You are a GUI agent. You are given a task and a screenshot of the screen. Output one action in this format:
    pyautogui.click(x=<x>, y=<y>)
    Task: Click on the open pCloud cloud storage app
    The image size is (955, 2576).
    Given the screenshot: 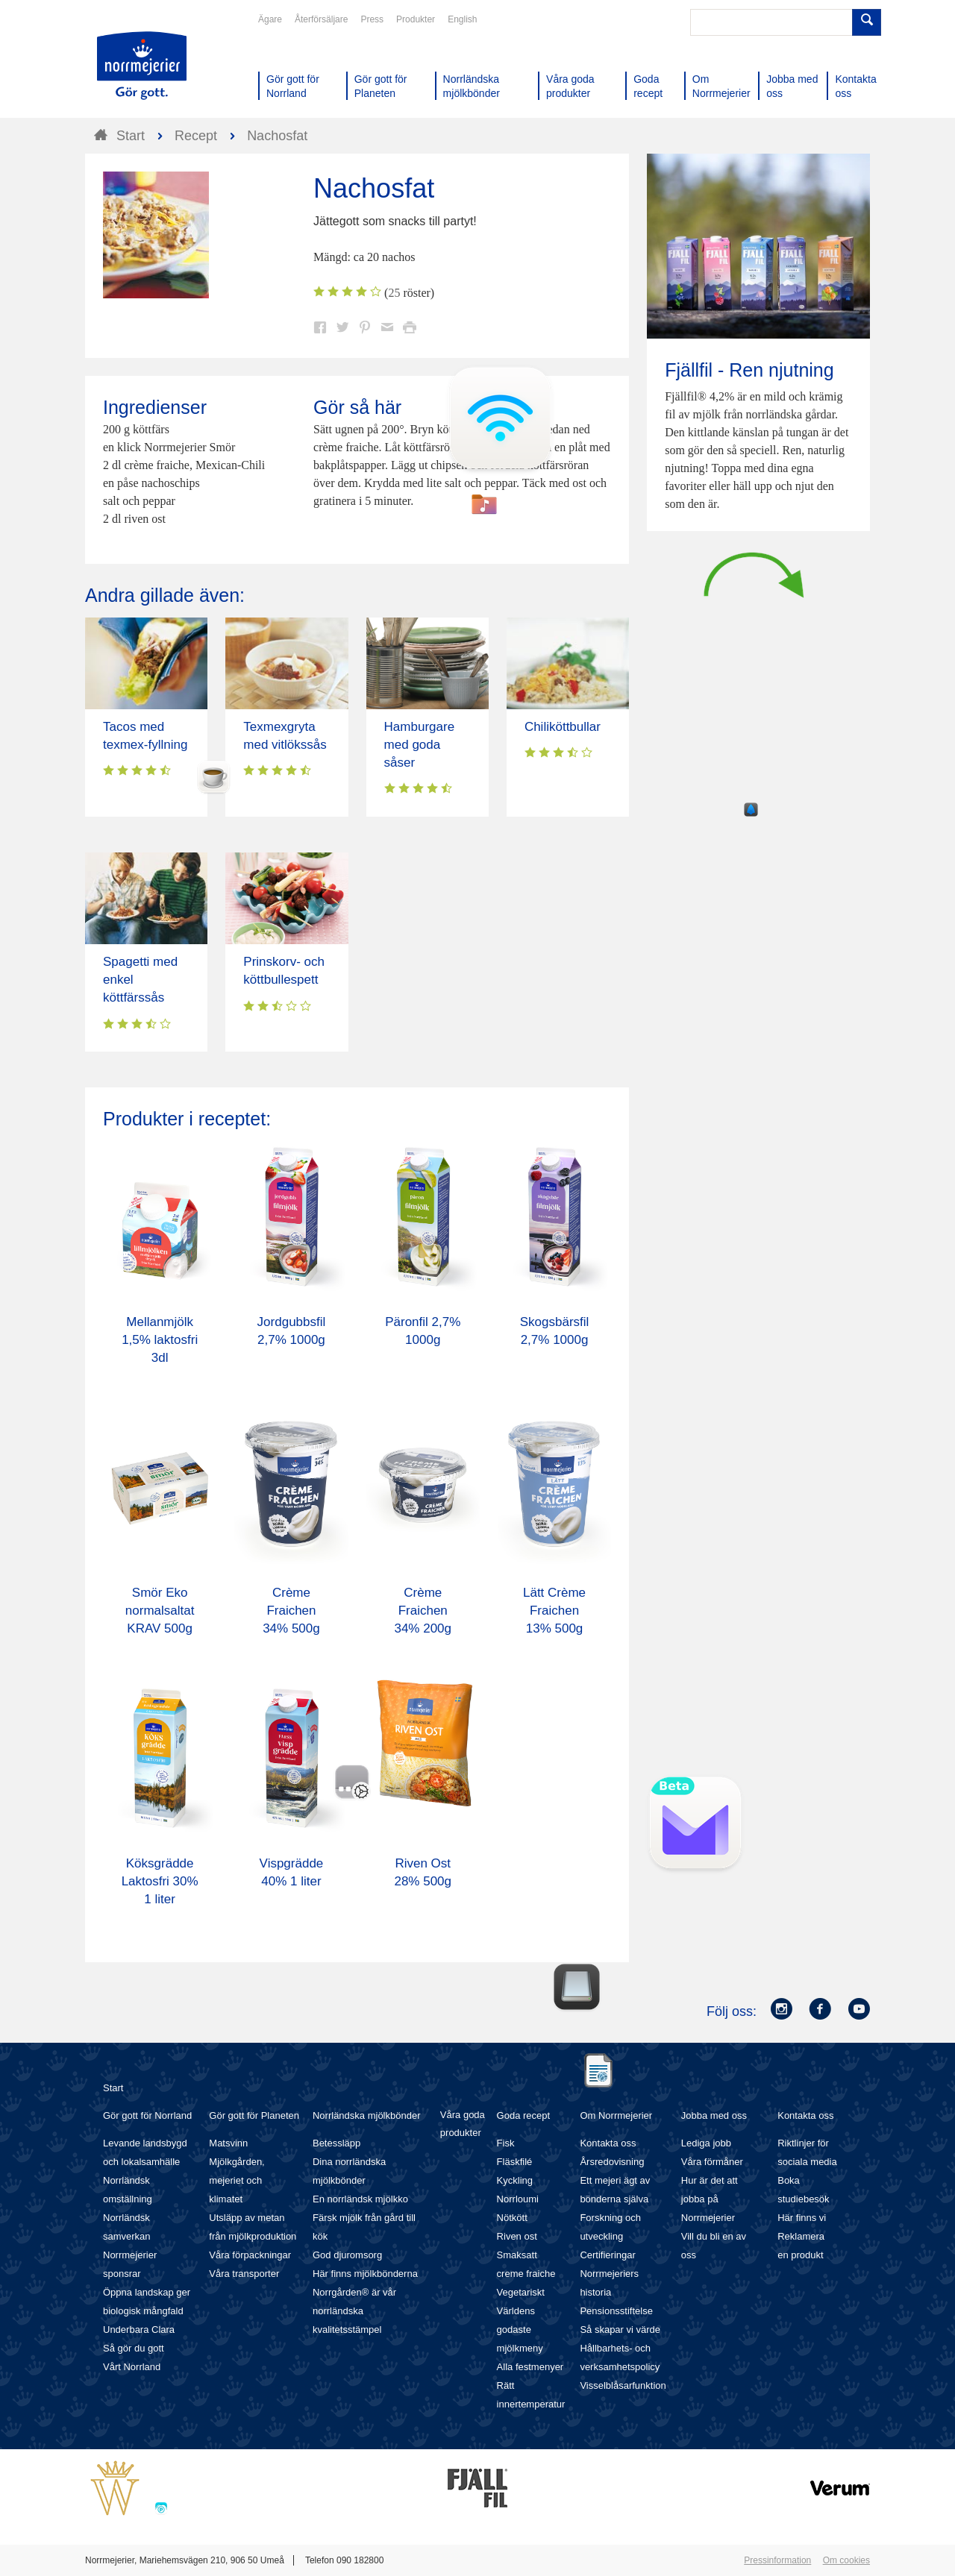 What is the action you would take?
    pyautogui.click(x=161, y=2508)
    